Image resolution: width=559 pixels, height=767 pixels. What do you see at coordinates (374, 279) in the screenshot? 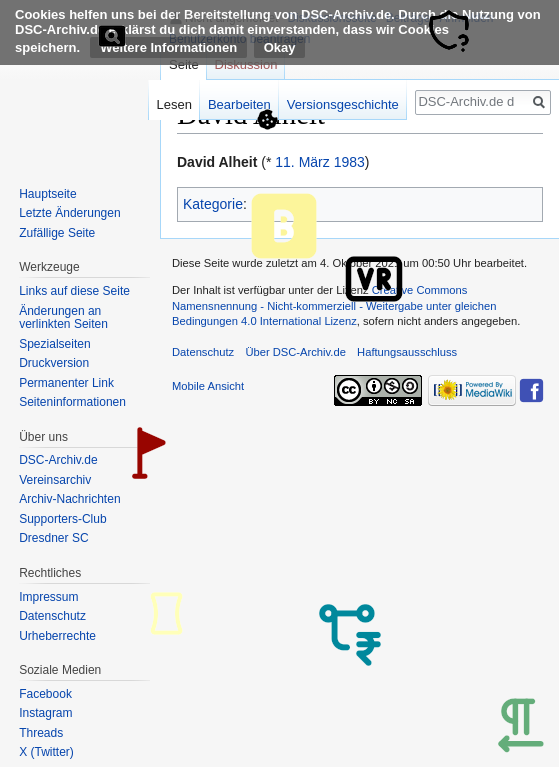
I see `access virtual reality mode or features` at bounding box center [374, 279].